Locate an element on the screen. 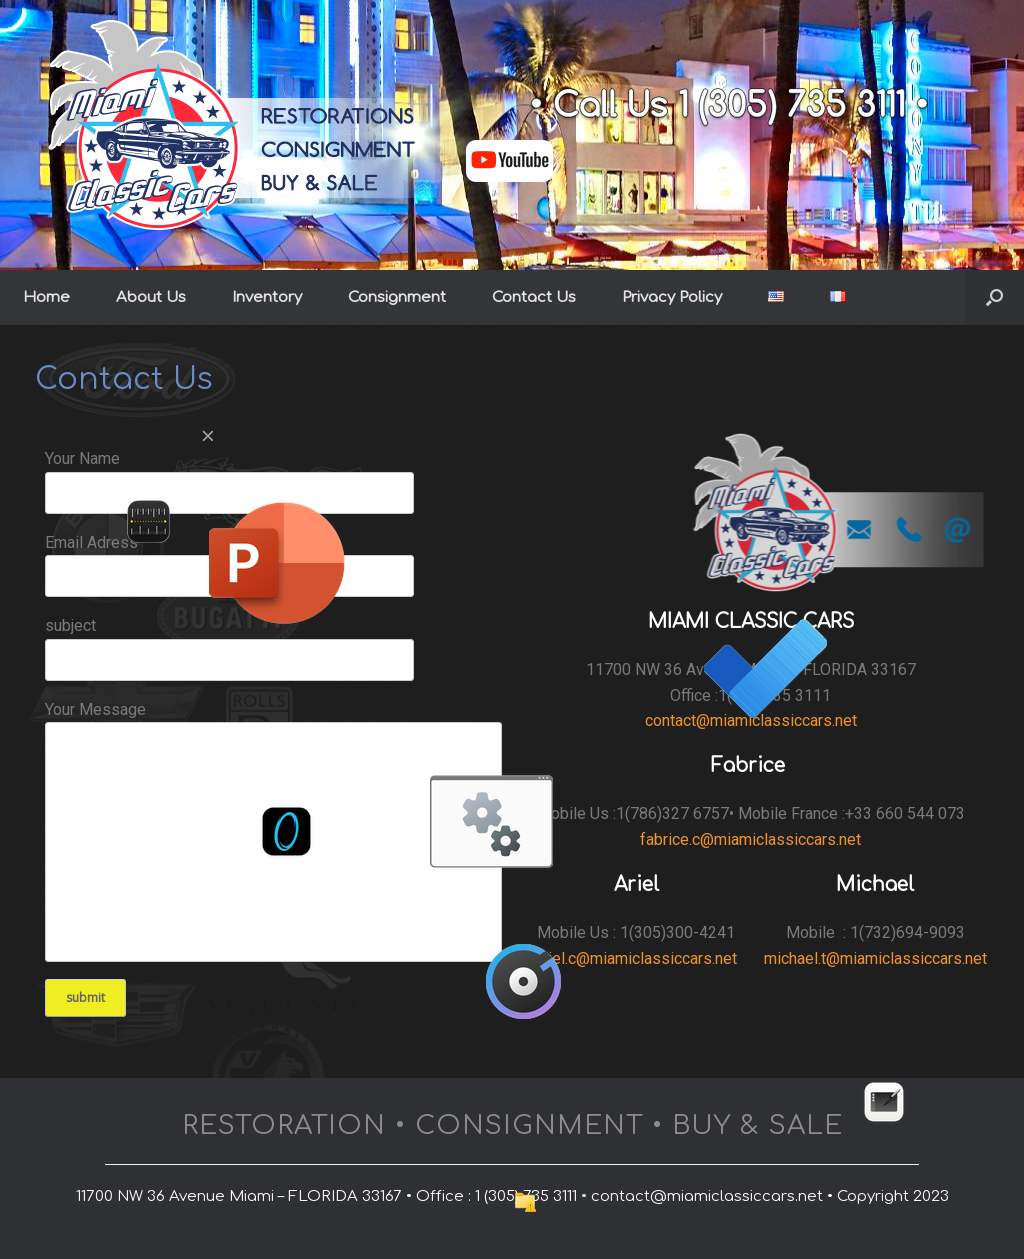 The height and width of the screenshot is (1259, 1024). open the tasks app is located at coordinates (765, 668).